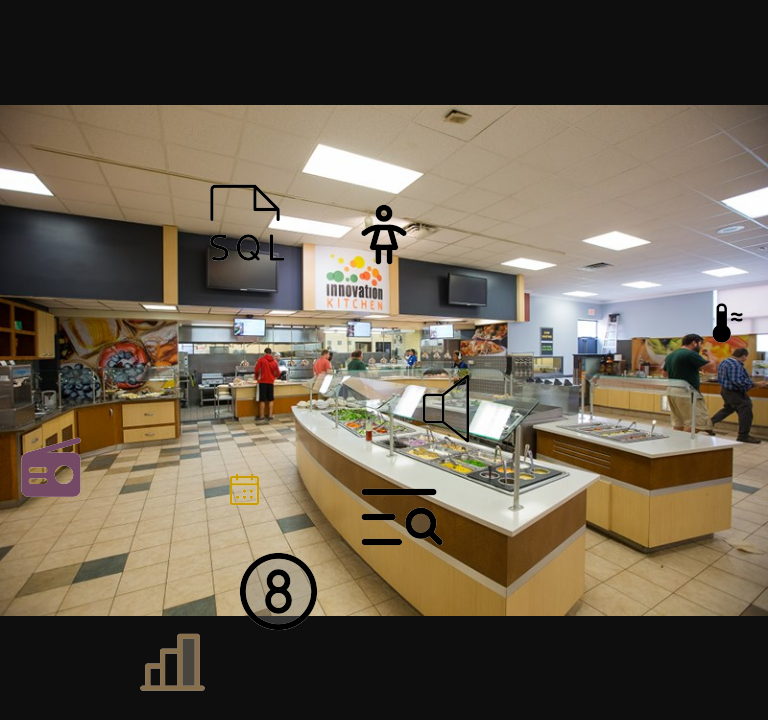 The image size is (768, 720). I want to click on search within a list or document, so click(399, 517).